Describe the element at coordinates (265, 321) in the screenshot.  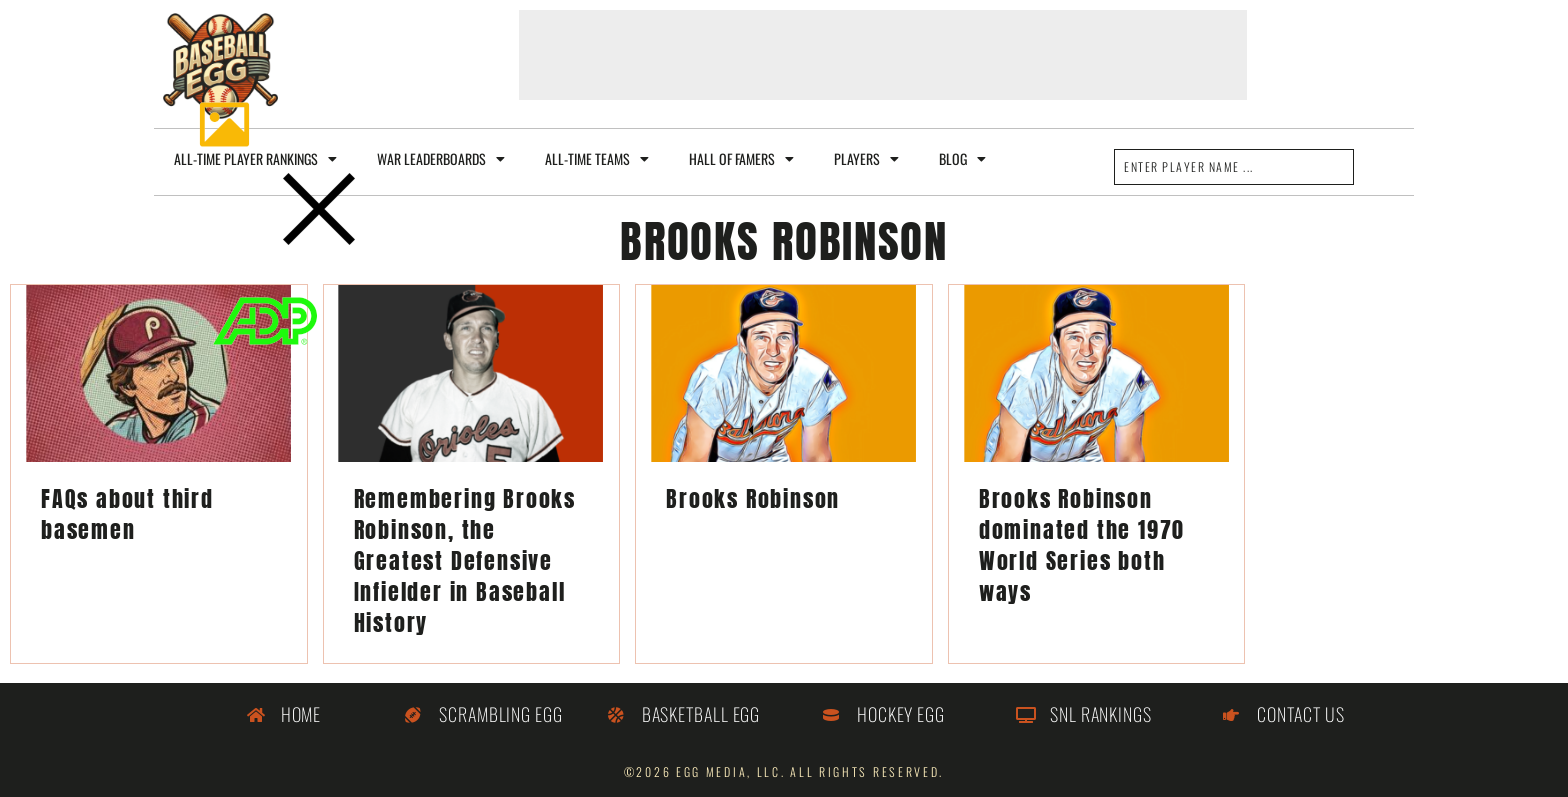
I see `access ADP payroll and HR services` at that location.